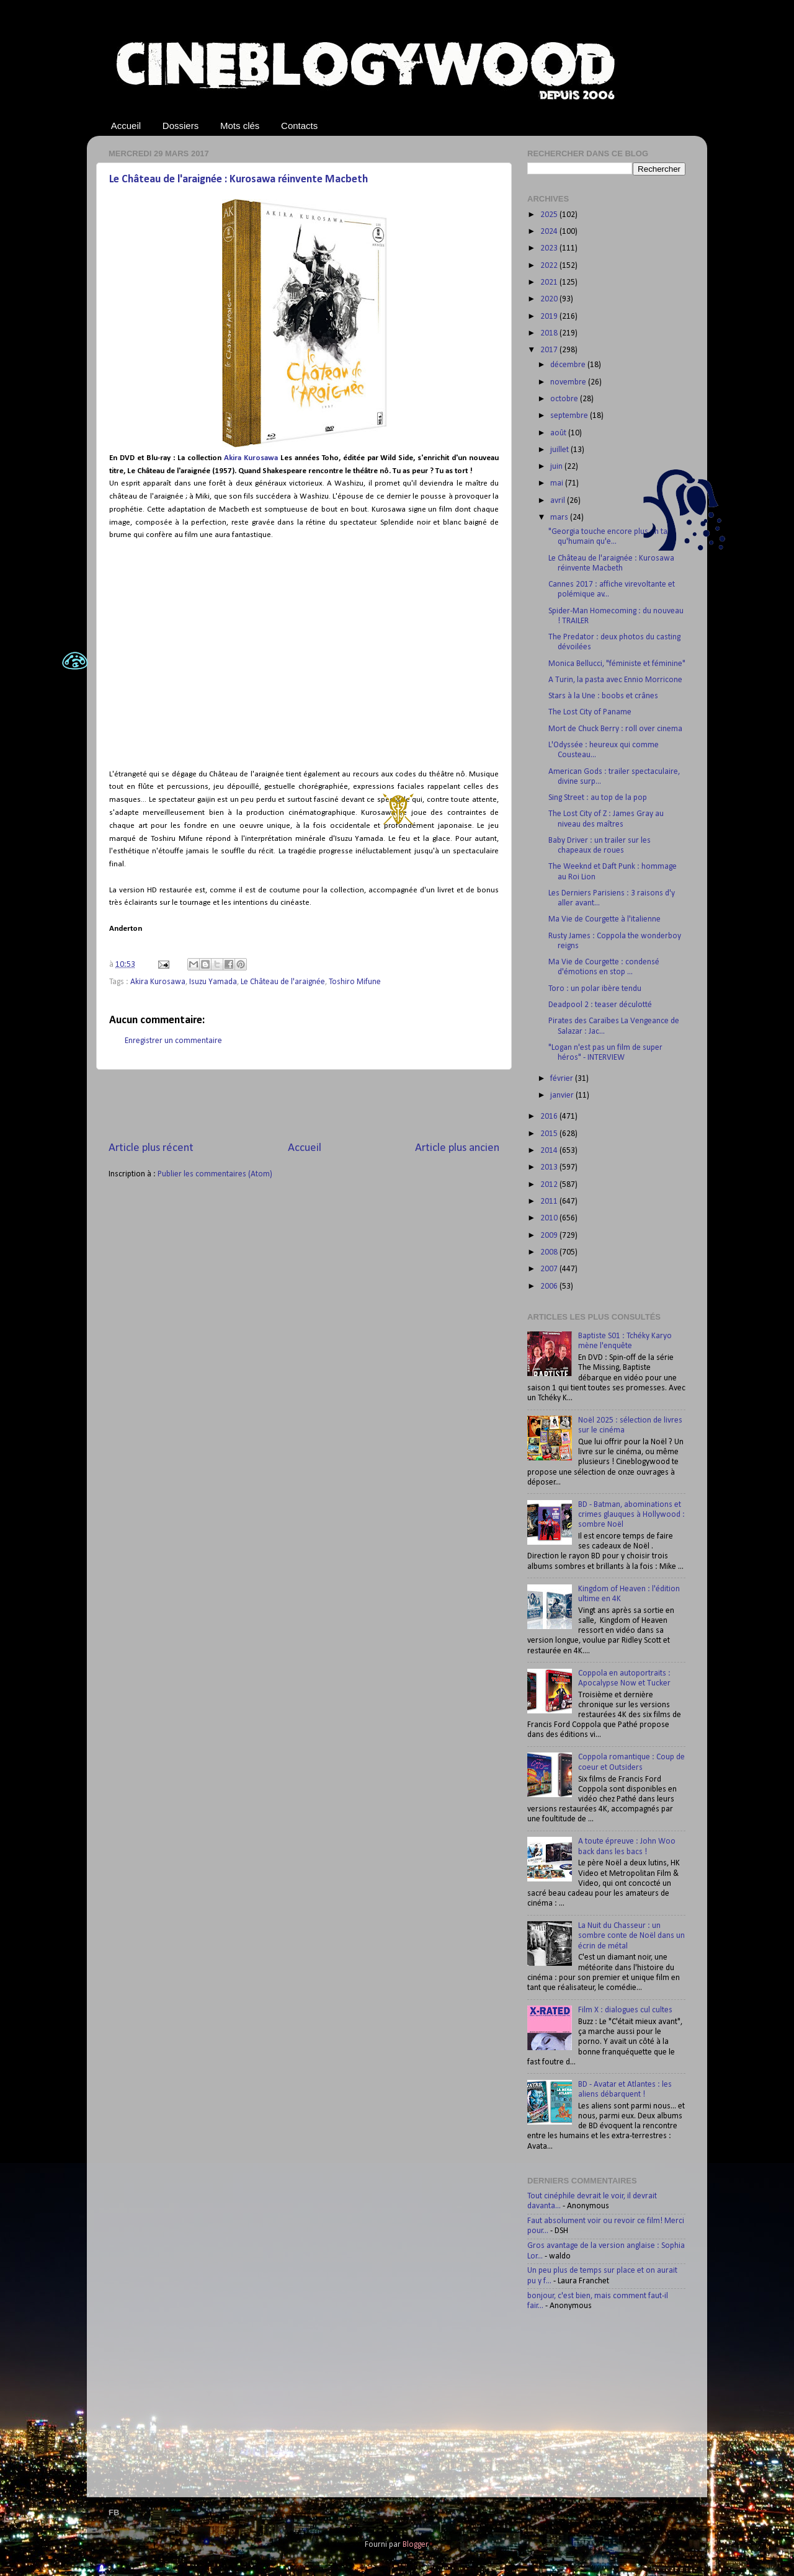 The width and height of the screenshot is (794, 2576). Describe the element at coordinates (398, 809) in the screenshot. I see `tribal or warrior faction emblem in a game` at that location.